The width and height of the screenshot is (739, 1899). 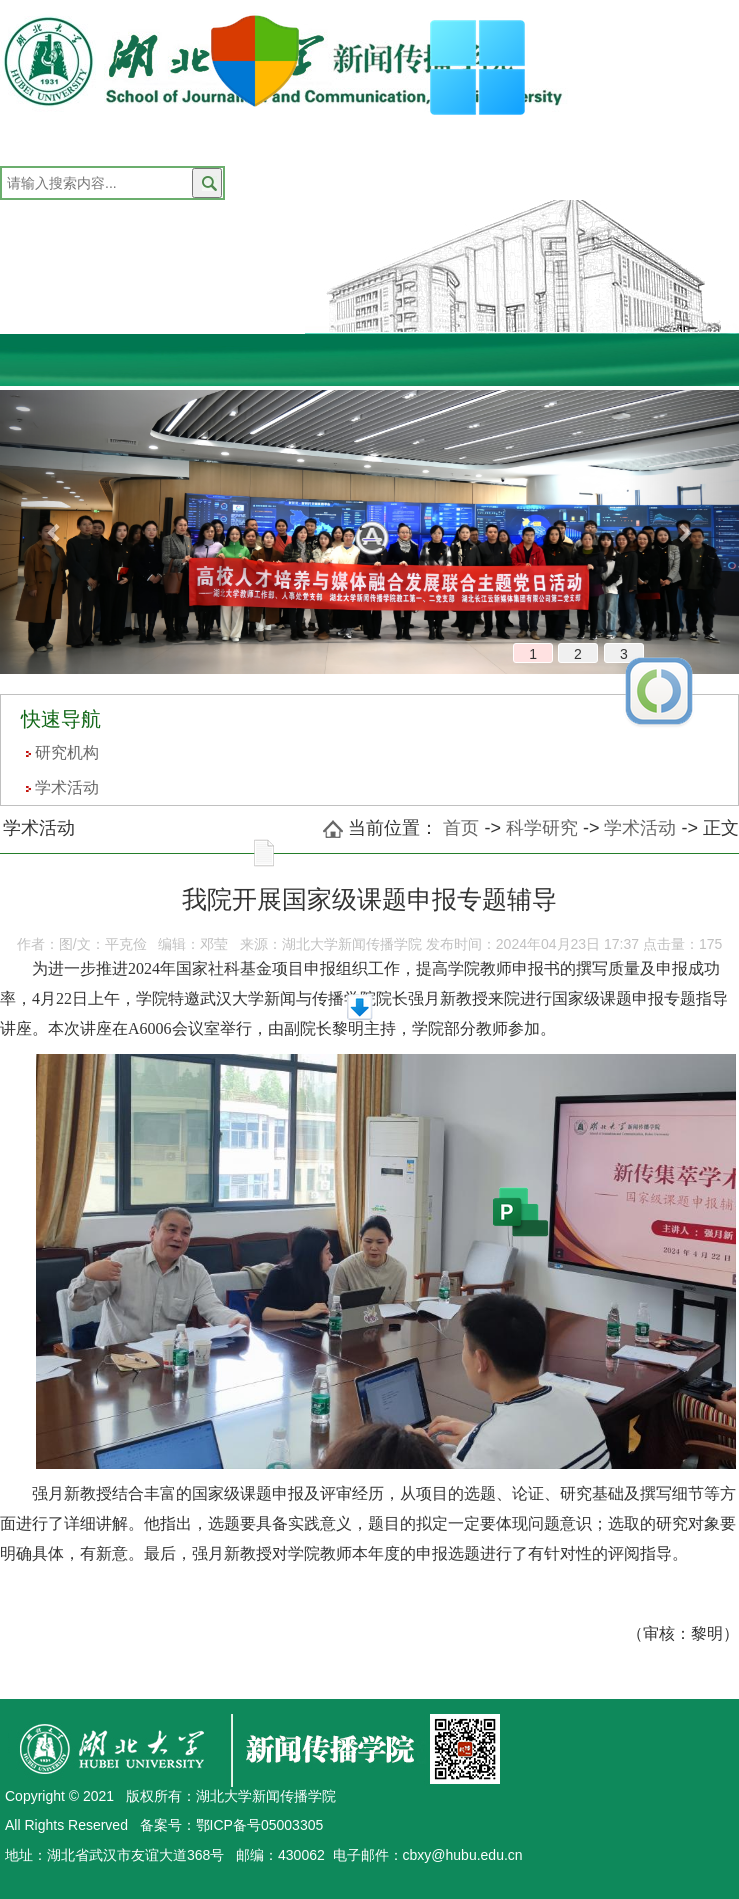 I want to click on open the windows start menu, so click(x=477, y=67).